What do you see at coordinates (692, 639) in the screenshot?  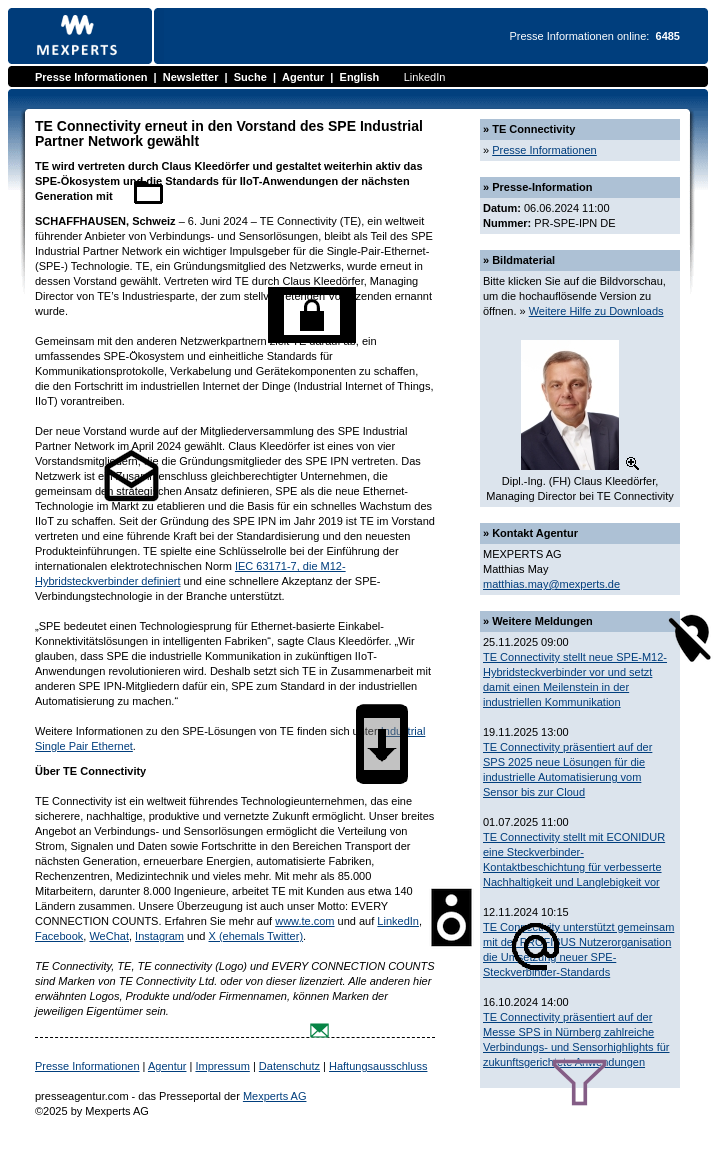 I see `disable location services` at bounding box center [692, 639].